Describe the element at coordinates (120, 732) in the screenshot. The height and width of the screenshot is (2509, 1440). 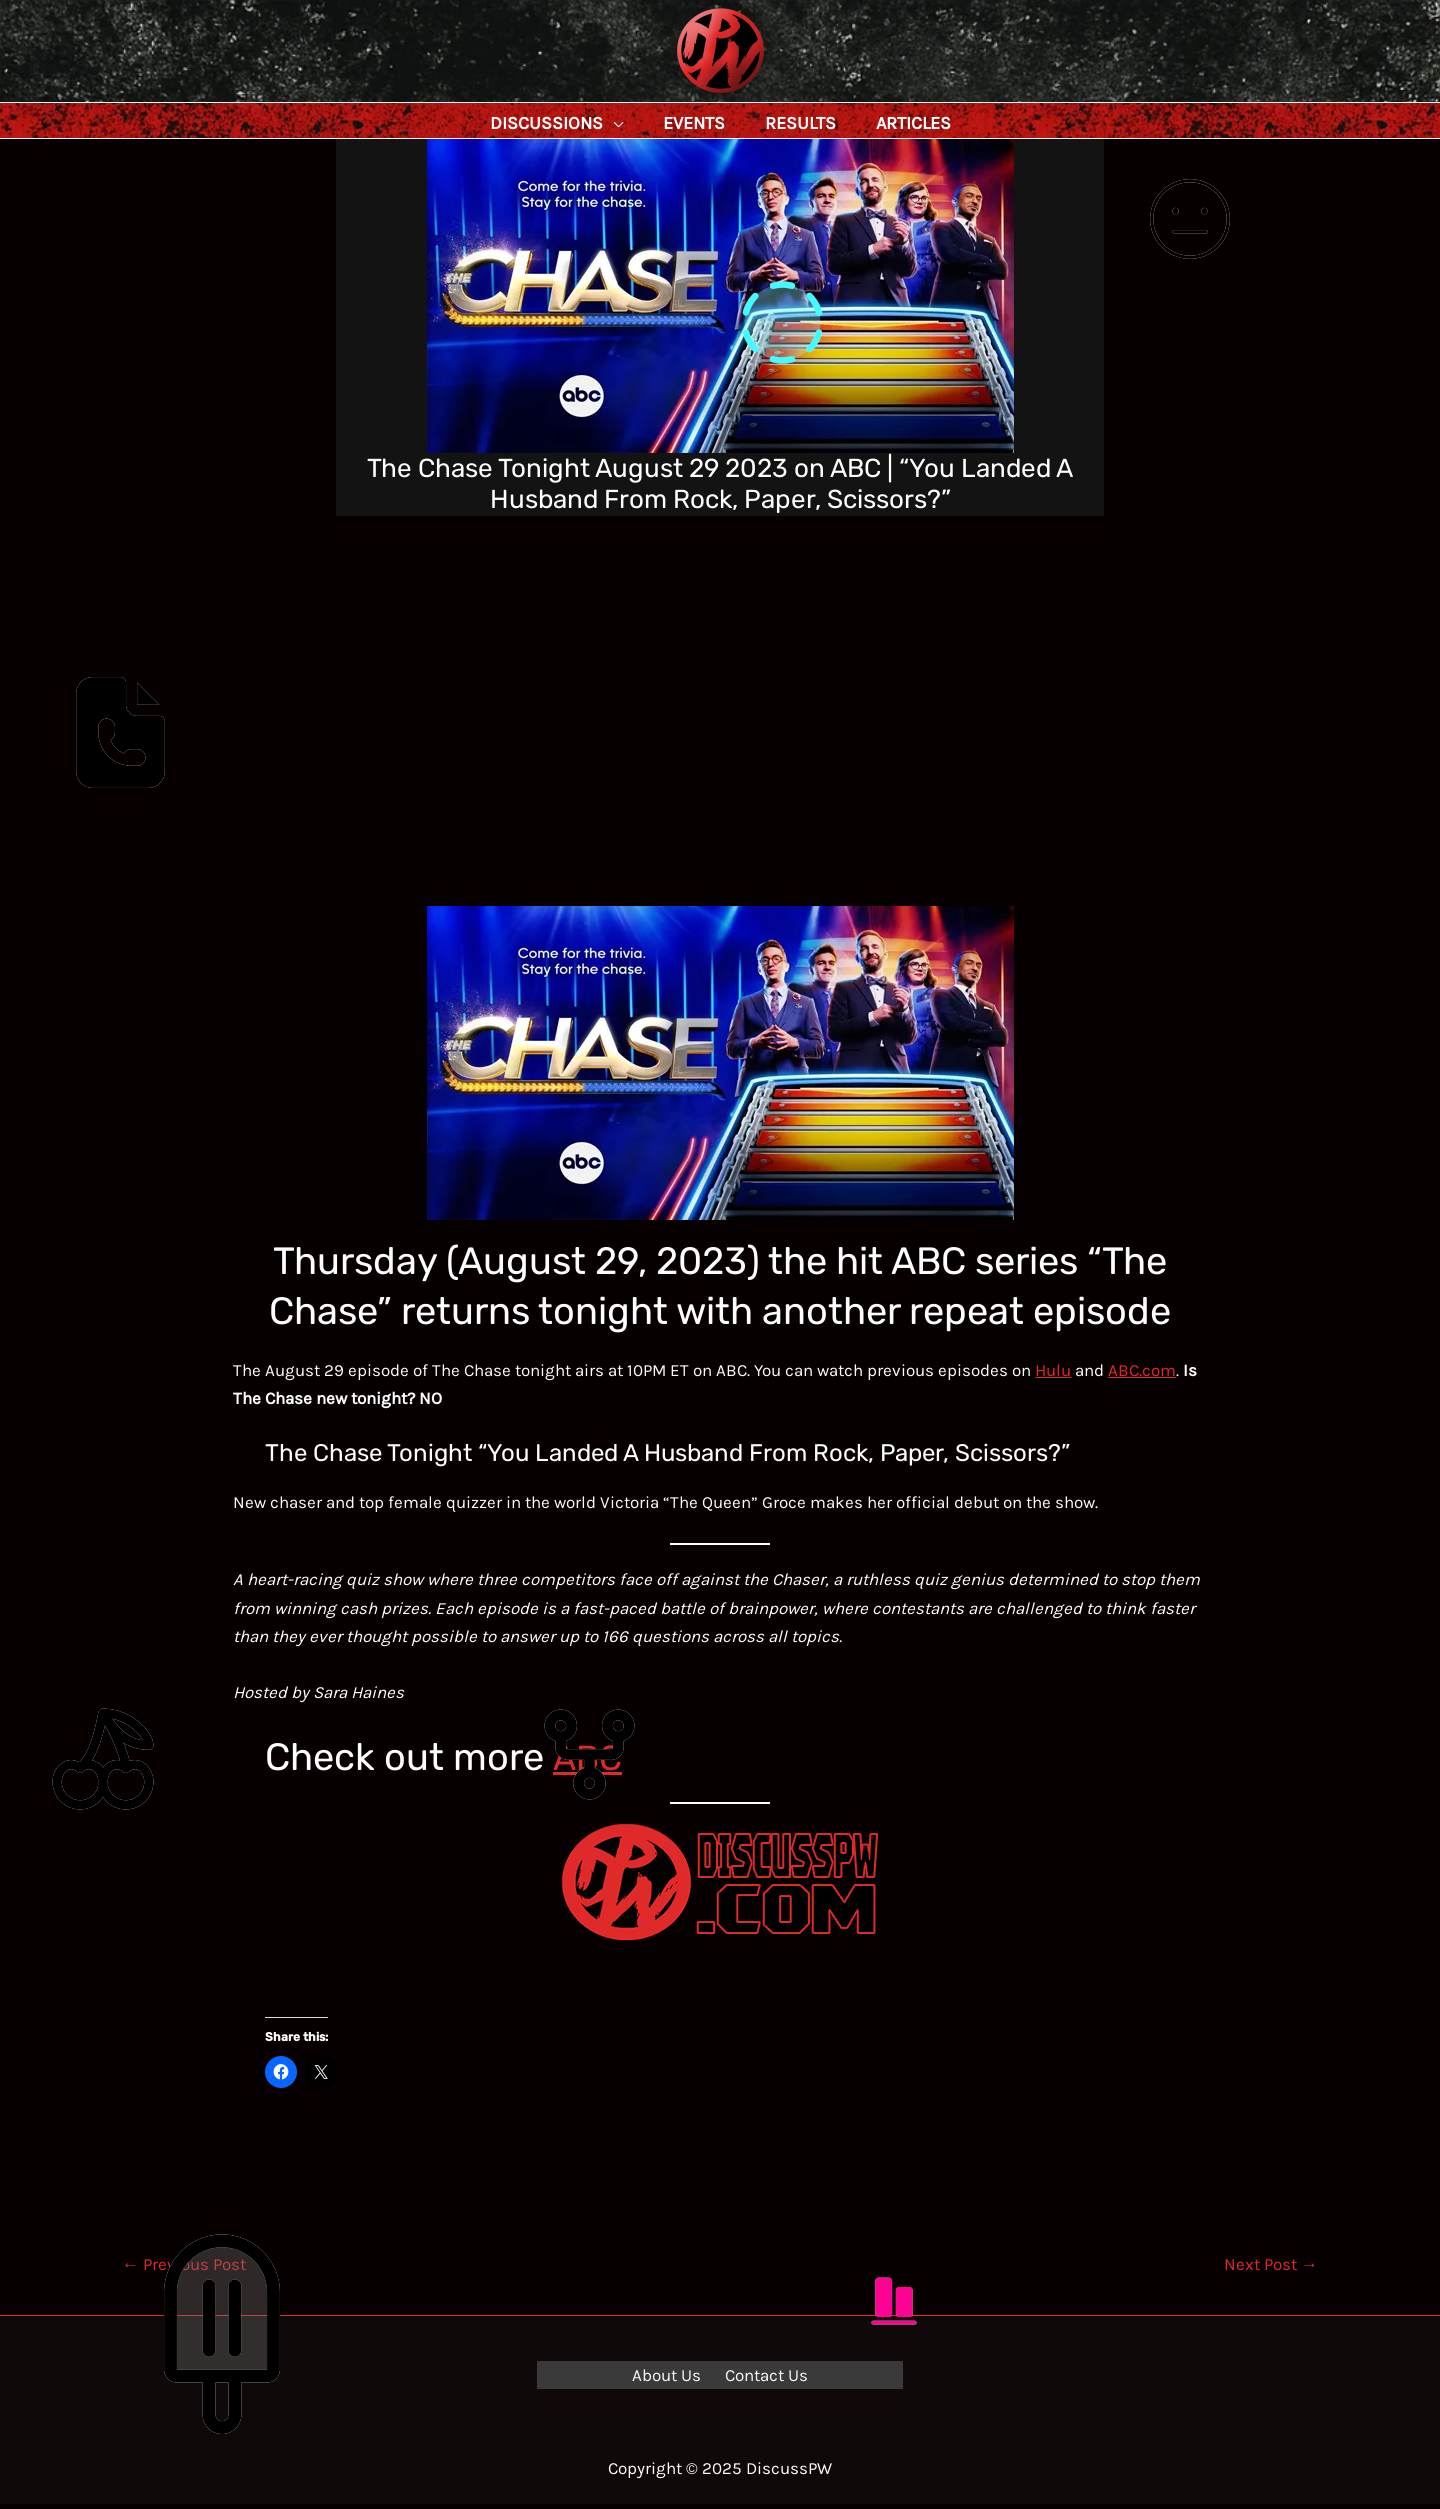
I see `access phone call records or logs` at that location.